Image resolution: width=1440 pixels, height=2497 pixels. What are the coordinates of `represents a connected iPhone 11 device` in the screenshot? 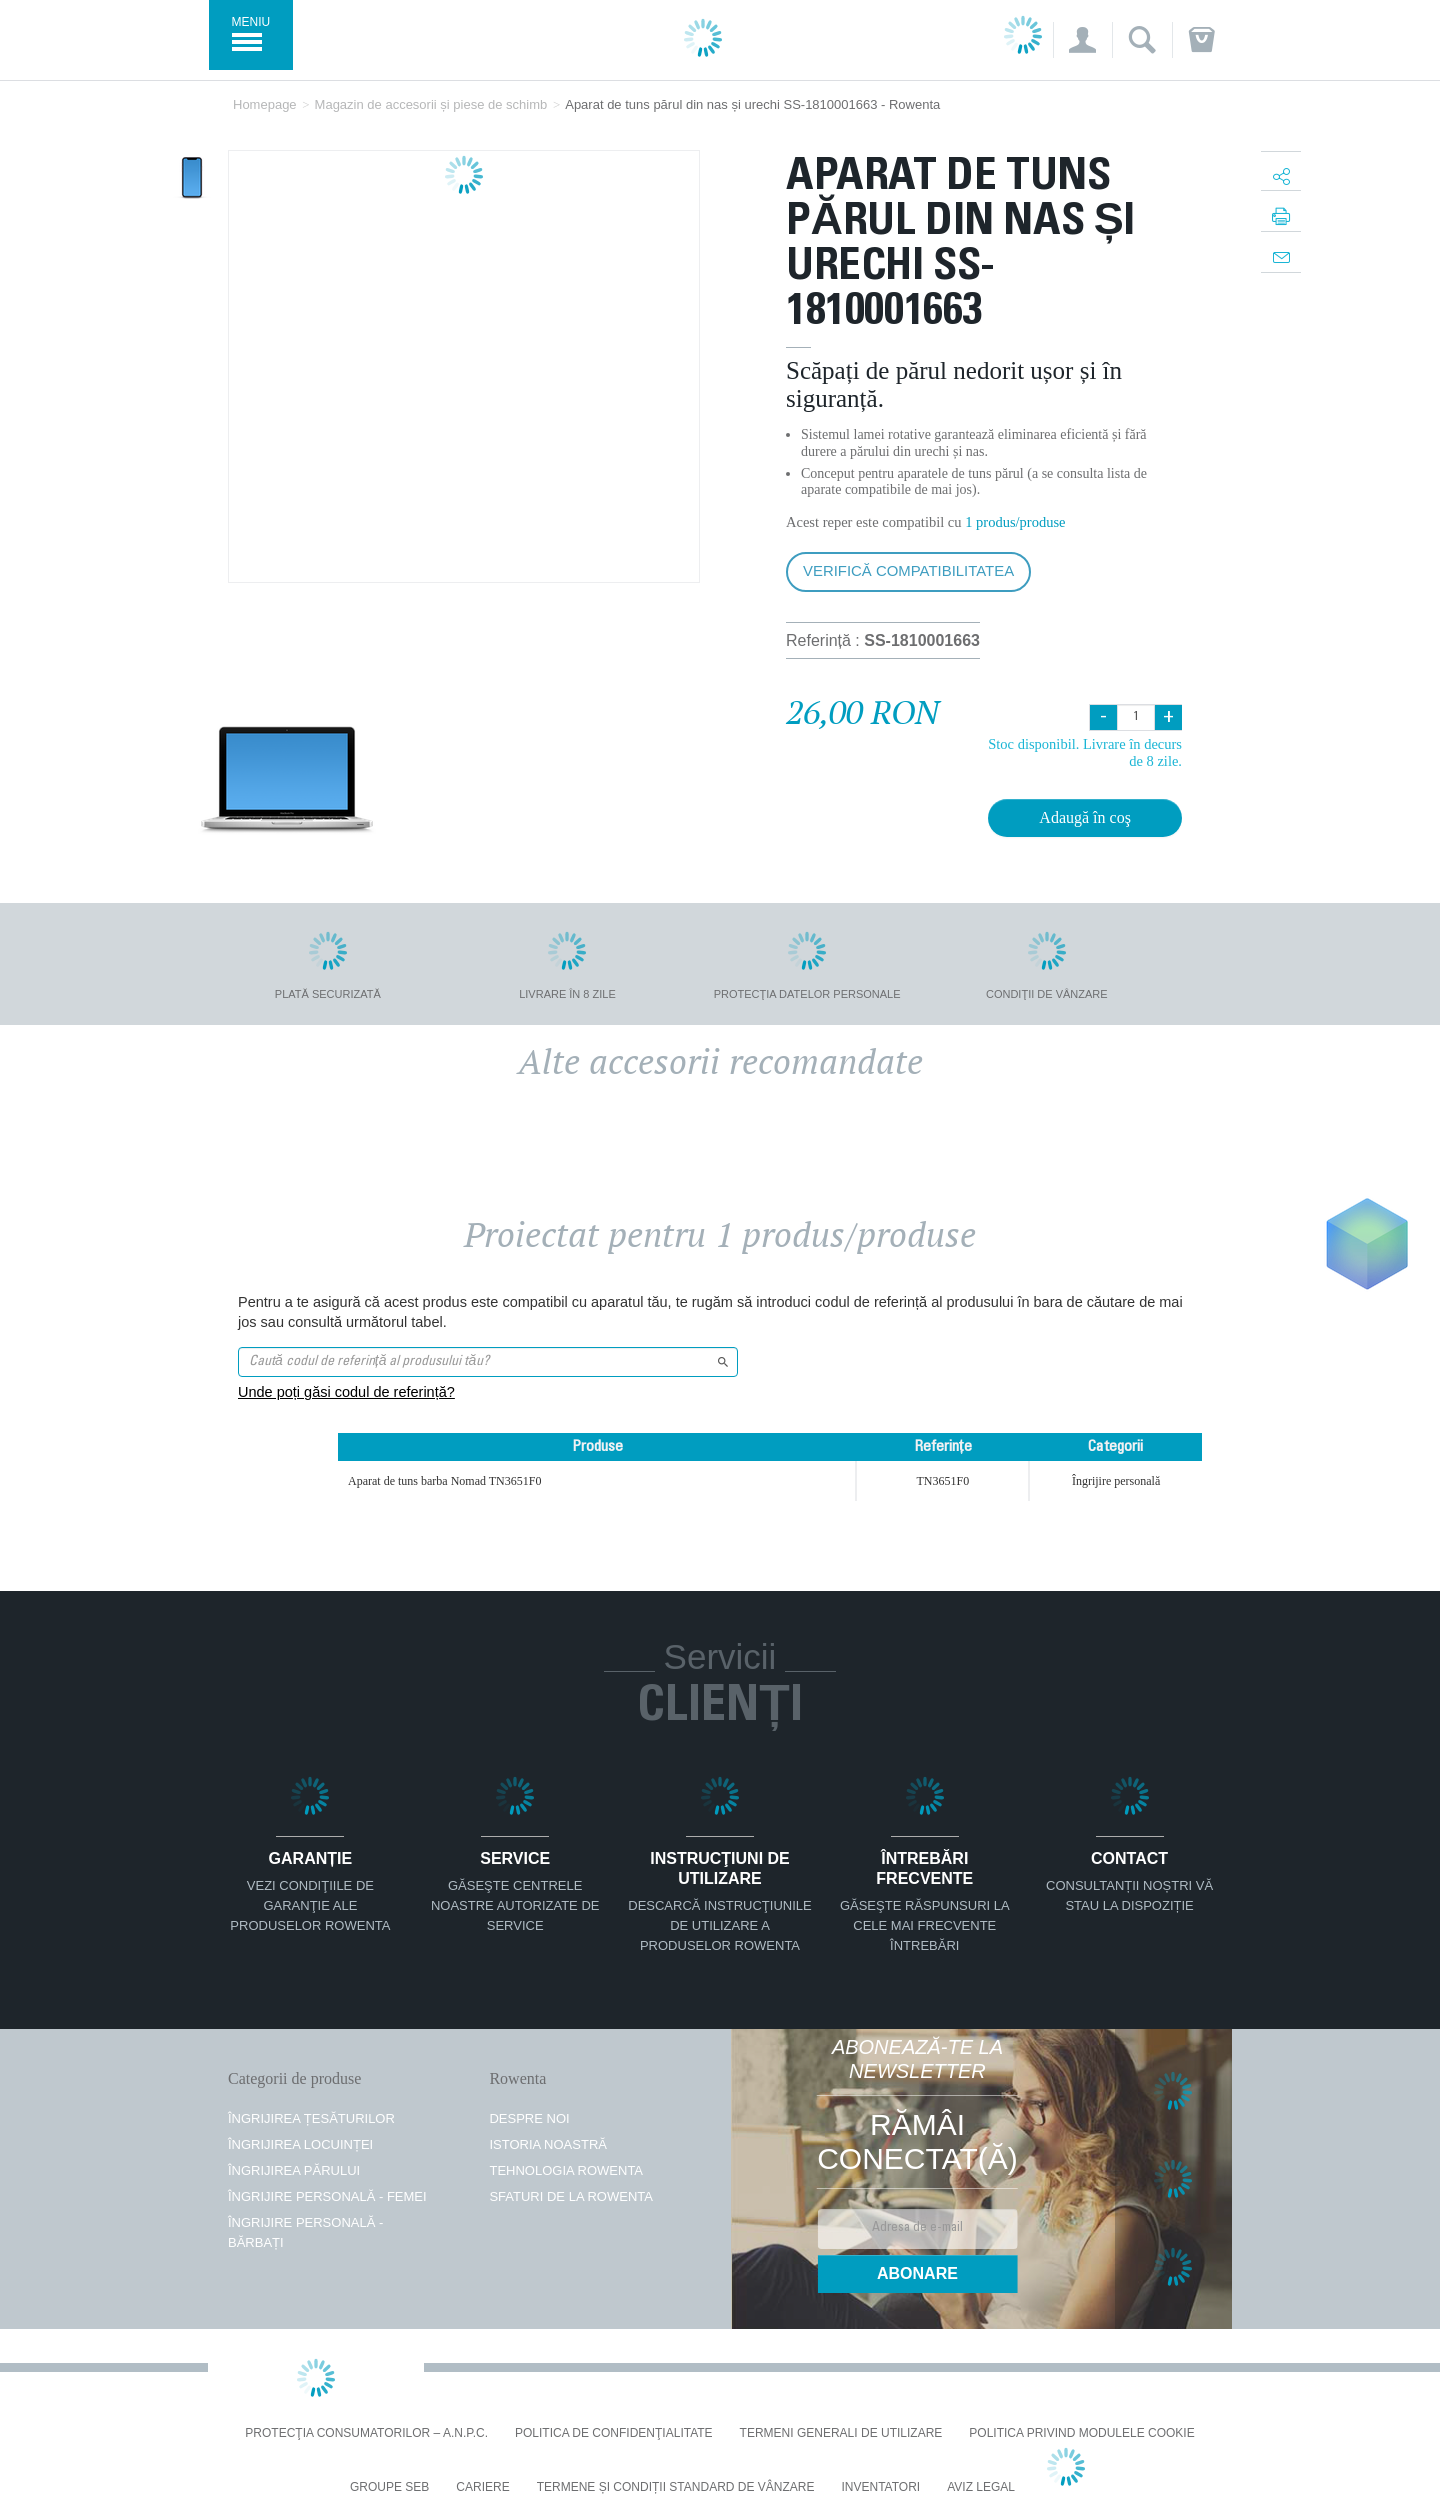 It's located at (192, 178).